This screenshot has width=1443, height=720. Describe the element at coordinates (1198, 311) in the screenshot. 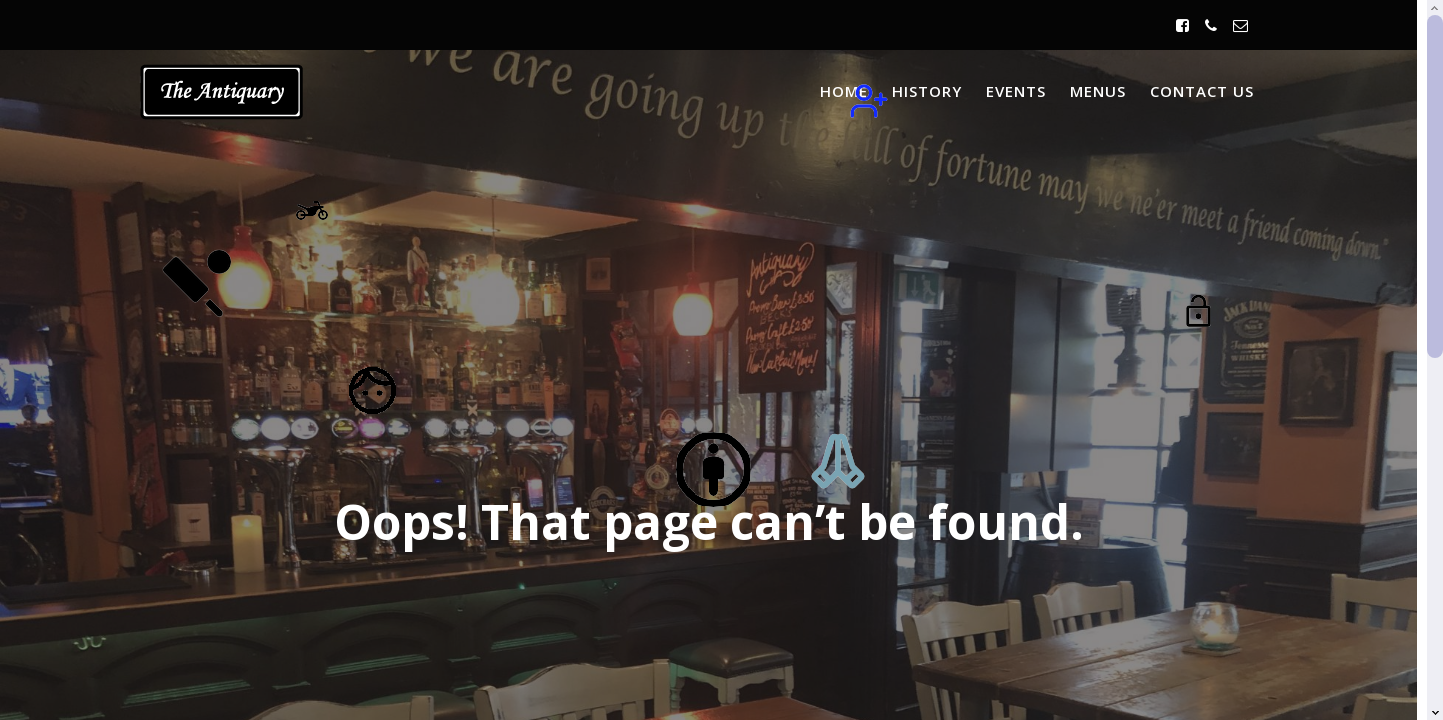

I see `unlock or access secured content` at that location.